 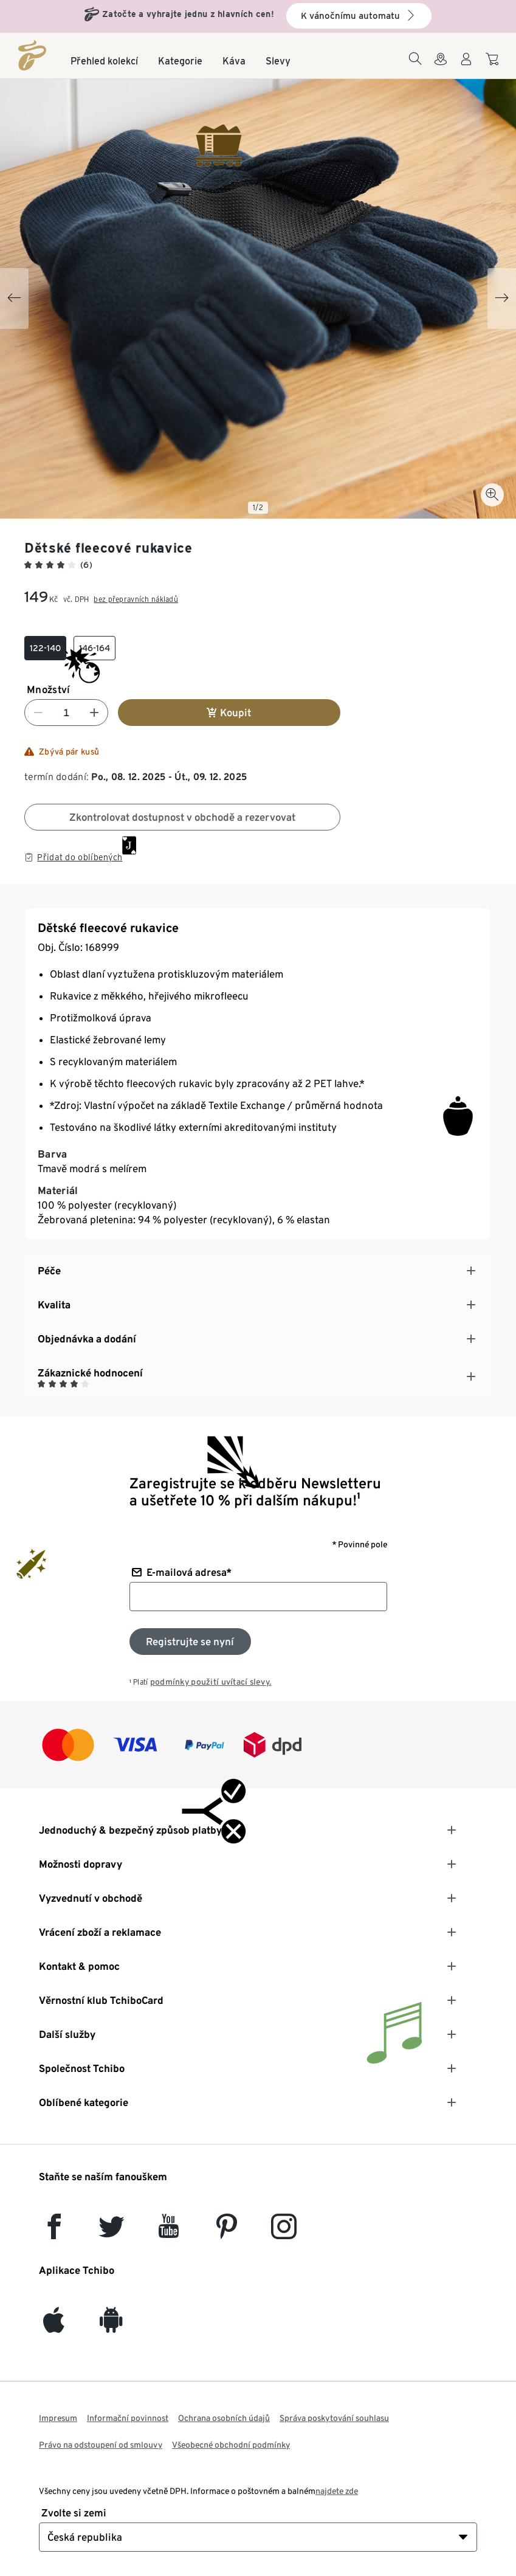 I want to click on jack of hearts playing card, so click(x=129, y=845).